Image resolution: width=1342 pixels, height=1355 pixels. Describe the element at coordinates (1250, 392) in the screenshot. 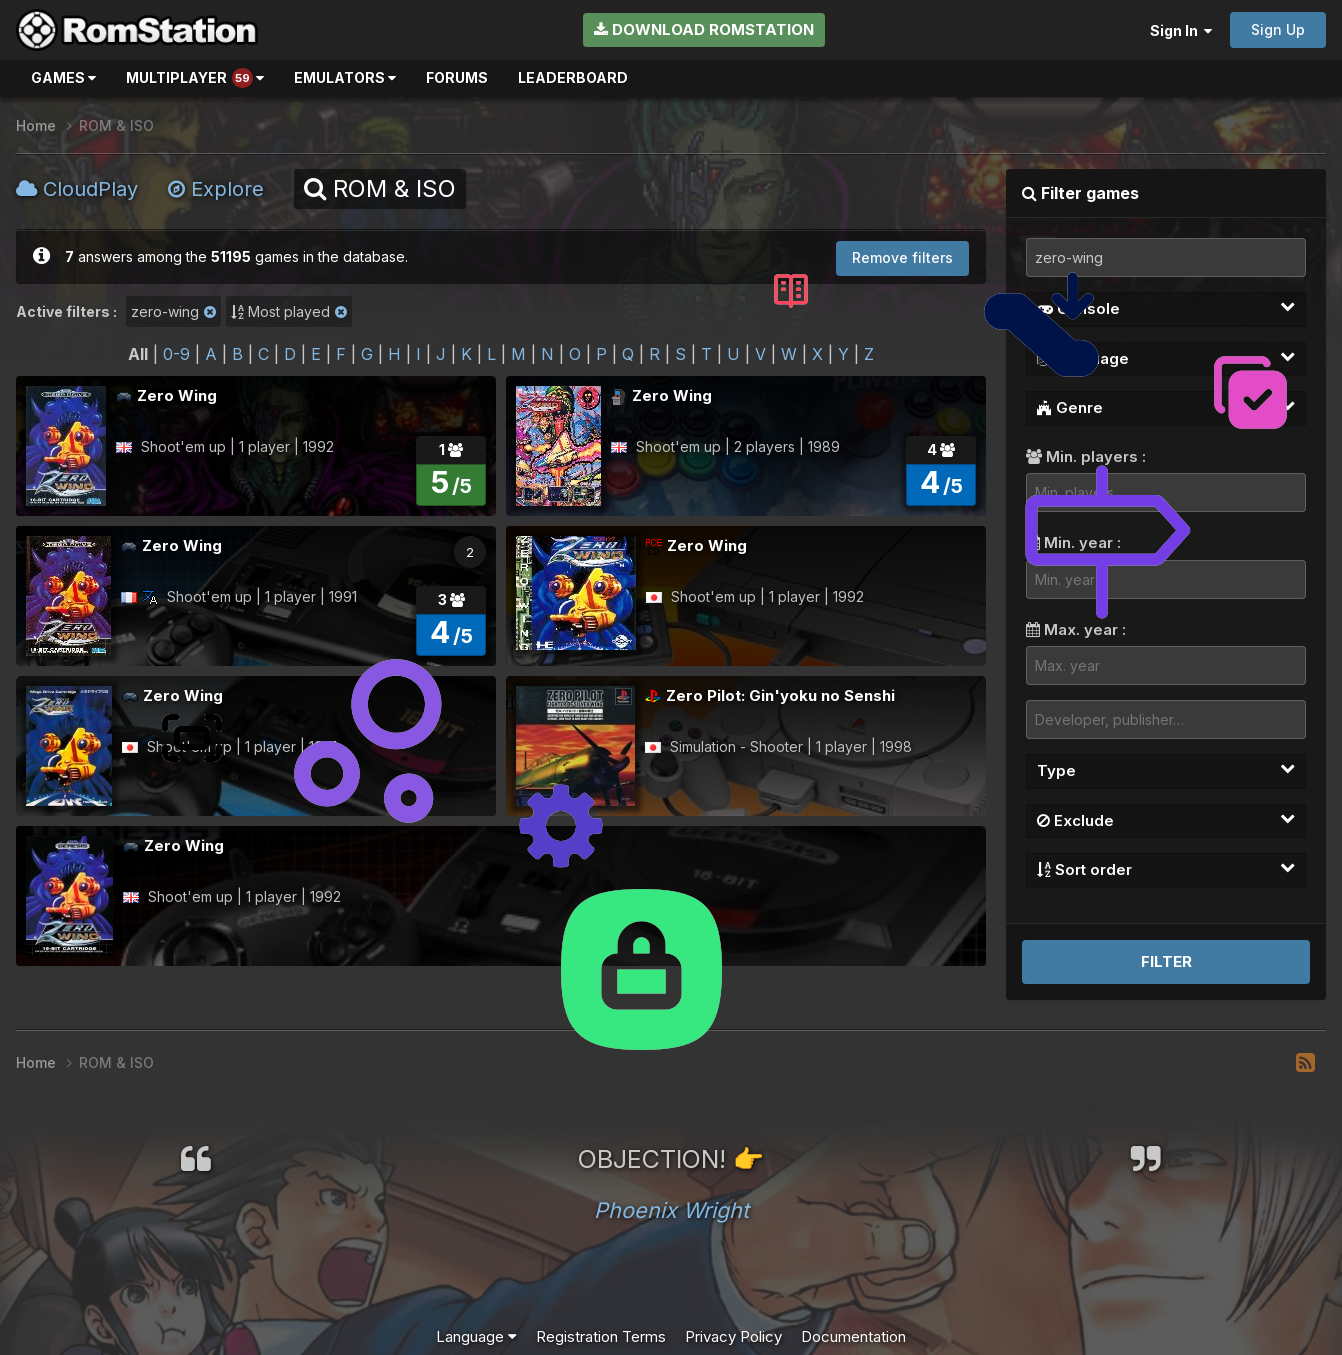

I see `content copied to clipboard successfully` at that location.